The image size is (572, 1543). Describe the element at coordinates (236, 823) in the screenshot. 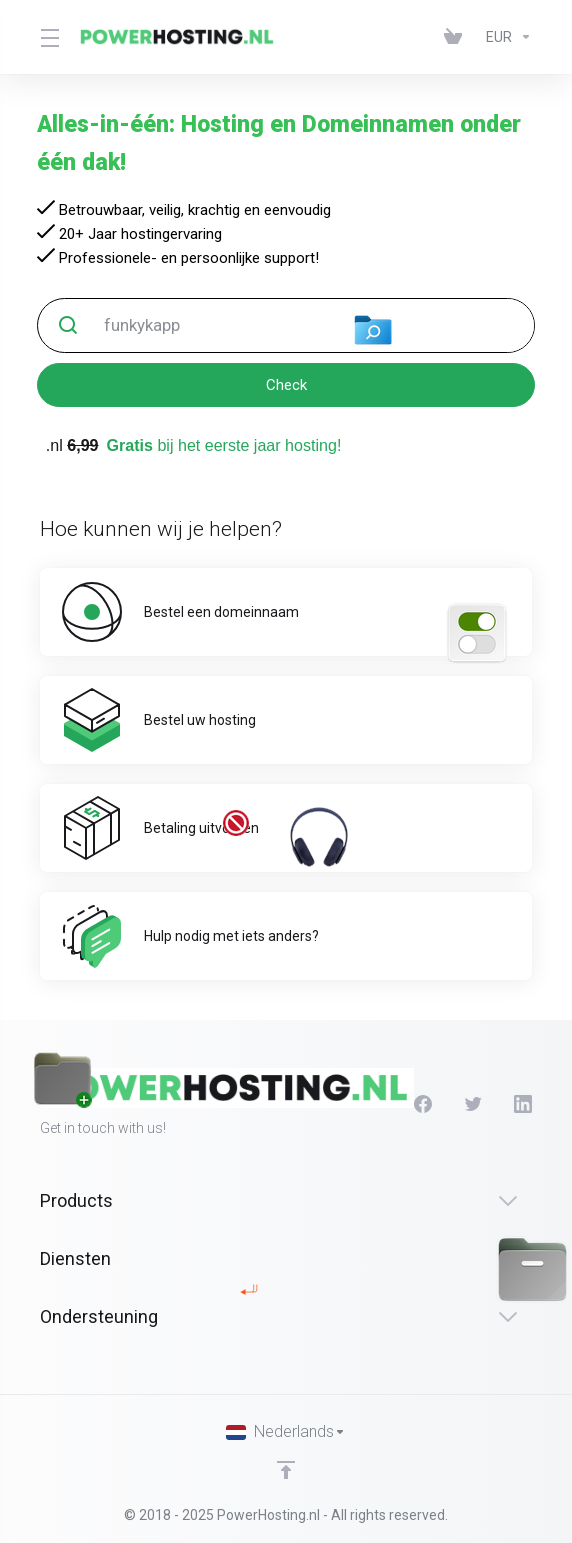

I see `delete selected email message` at that location.